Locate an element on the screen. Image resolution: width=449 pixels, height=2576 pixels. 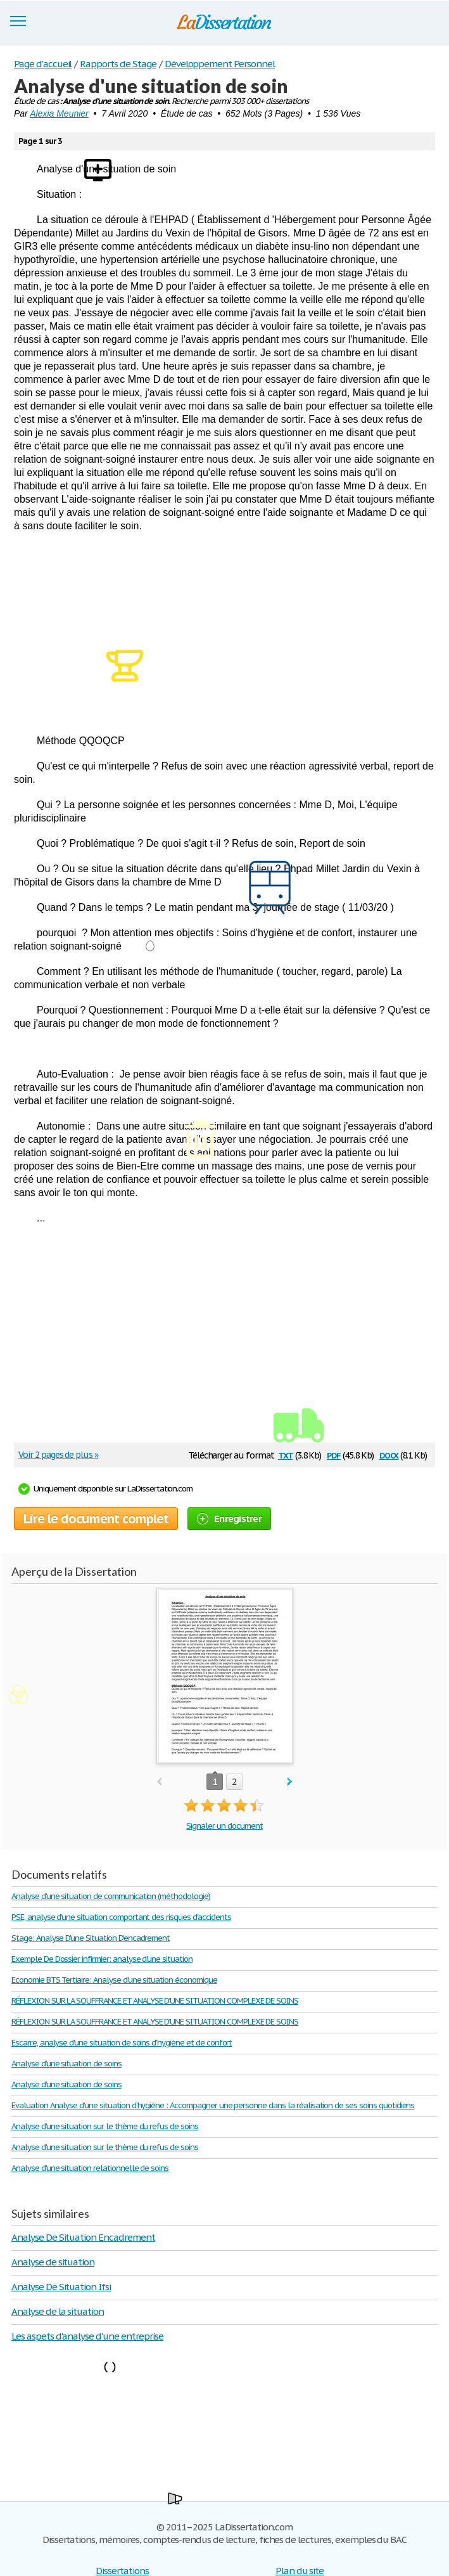
access crafting or forging tools is located at coordinates (125, 665).